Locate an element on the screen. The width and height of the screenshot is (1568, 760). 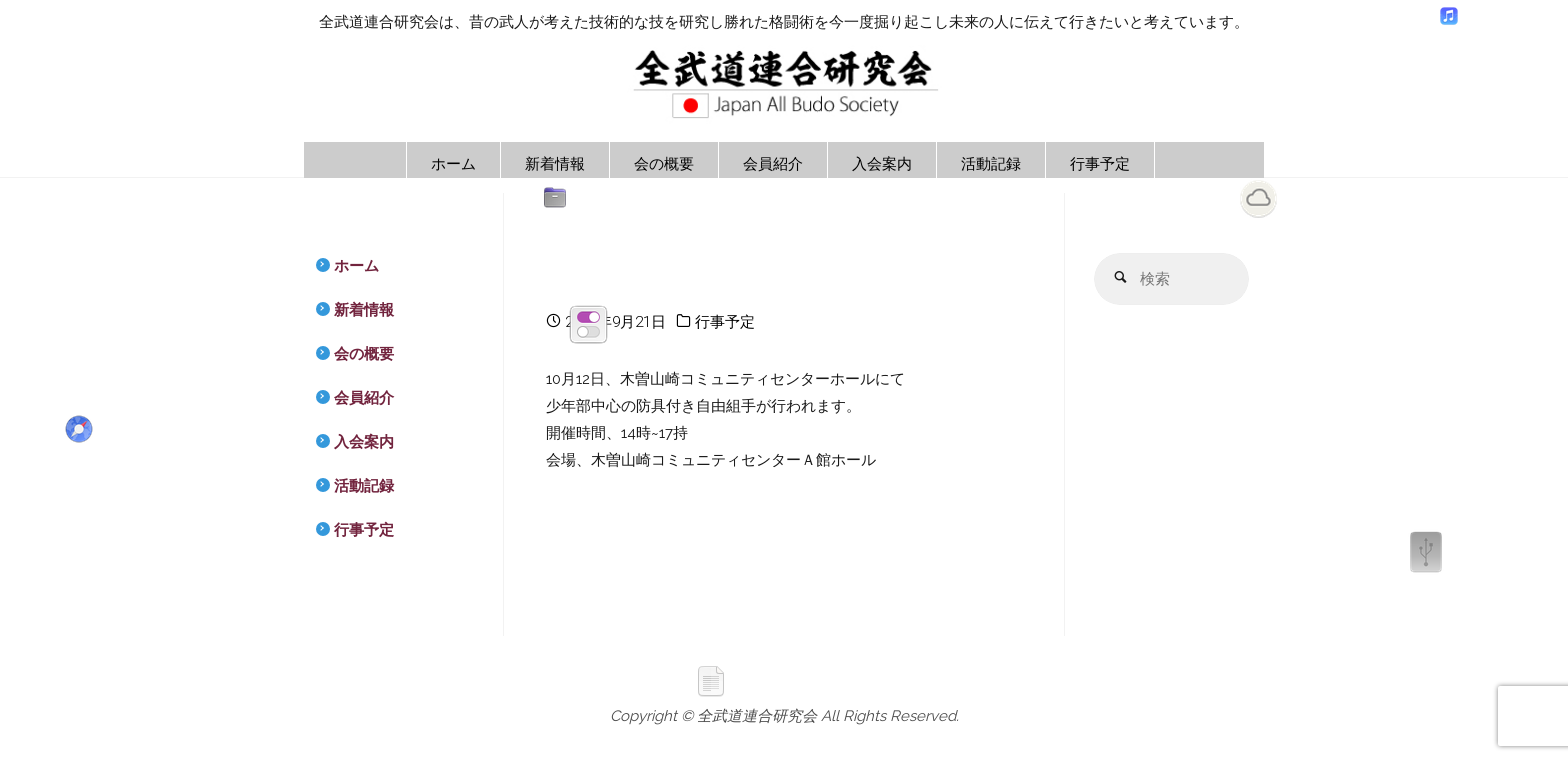
open the files application is located at coordinates (555, 197).